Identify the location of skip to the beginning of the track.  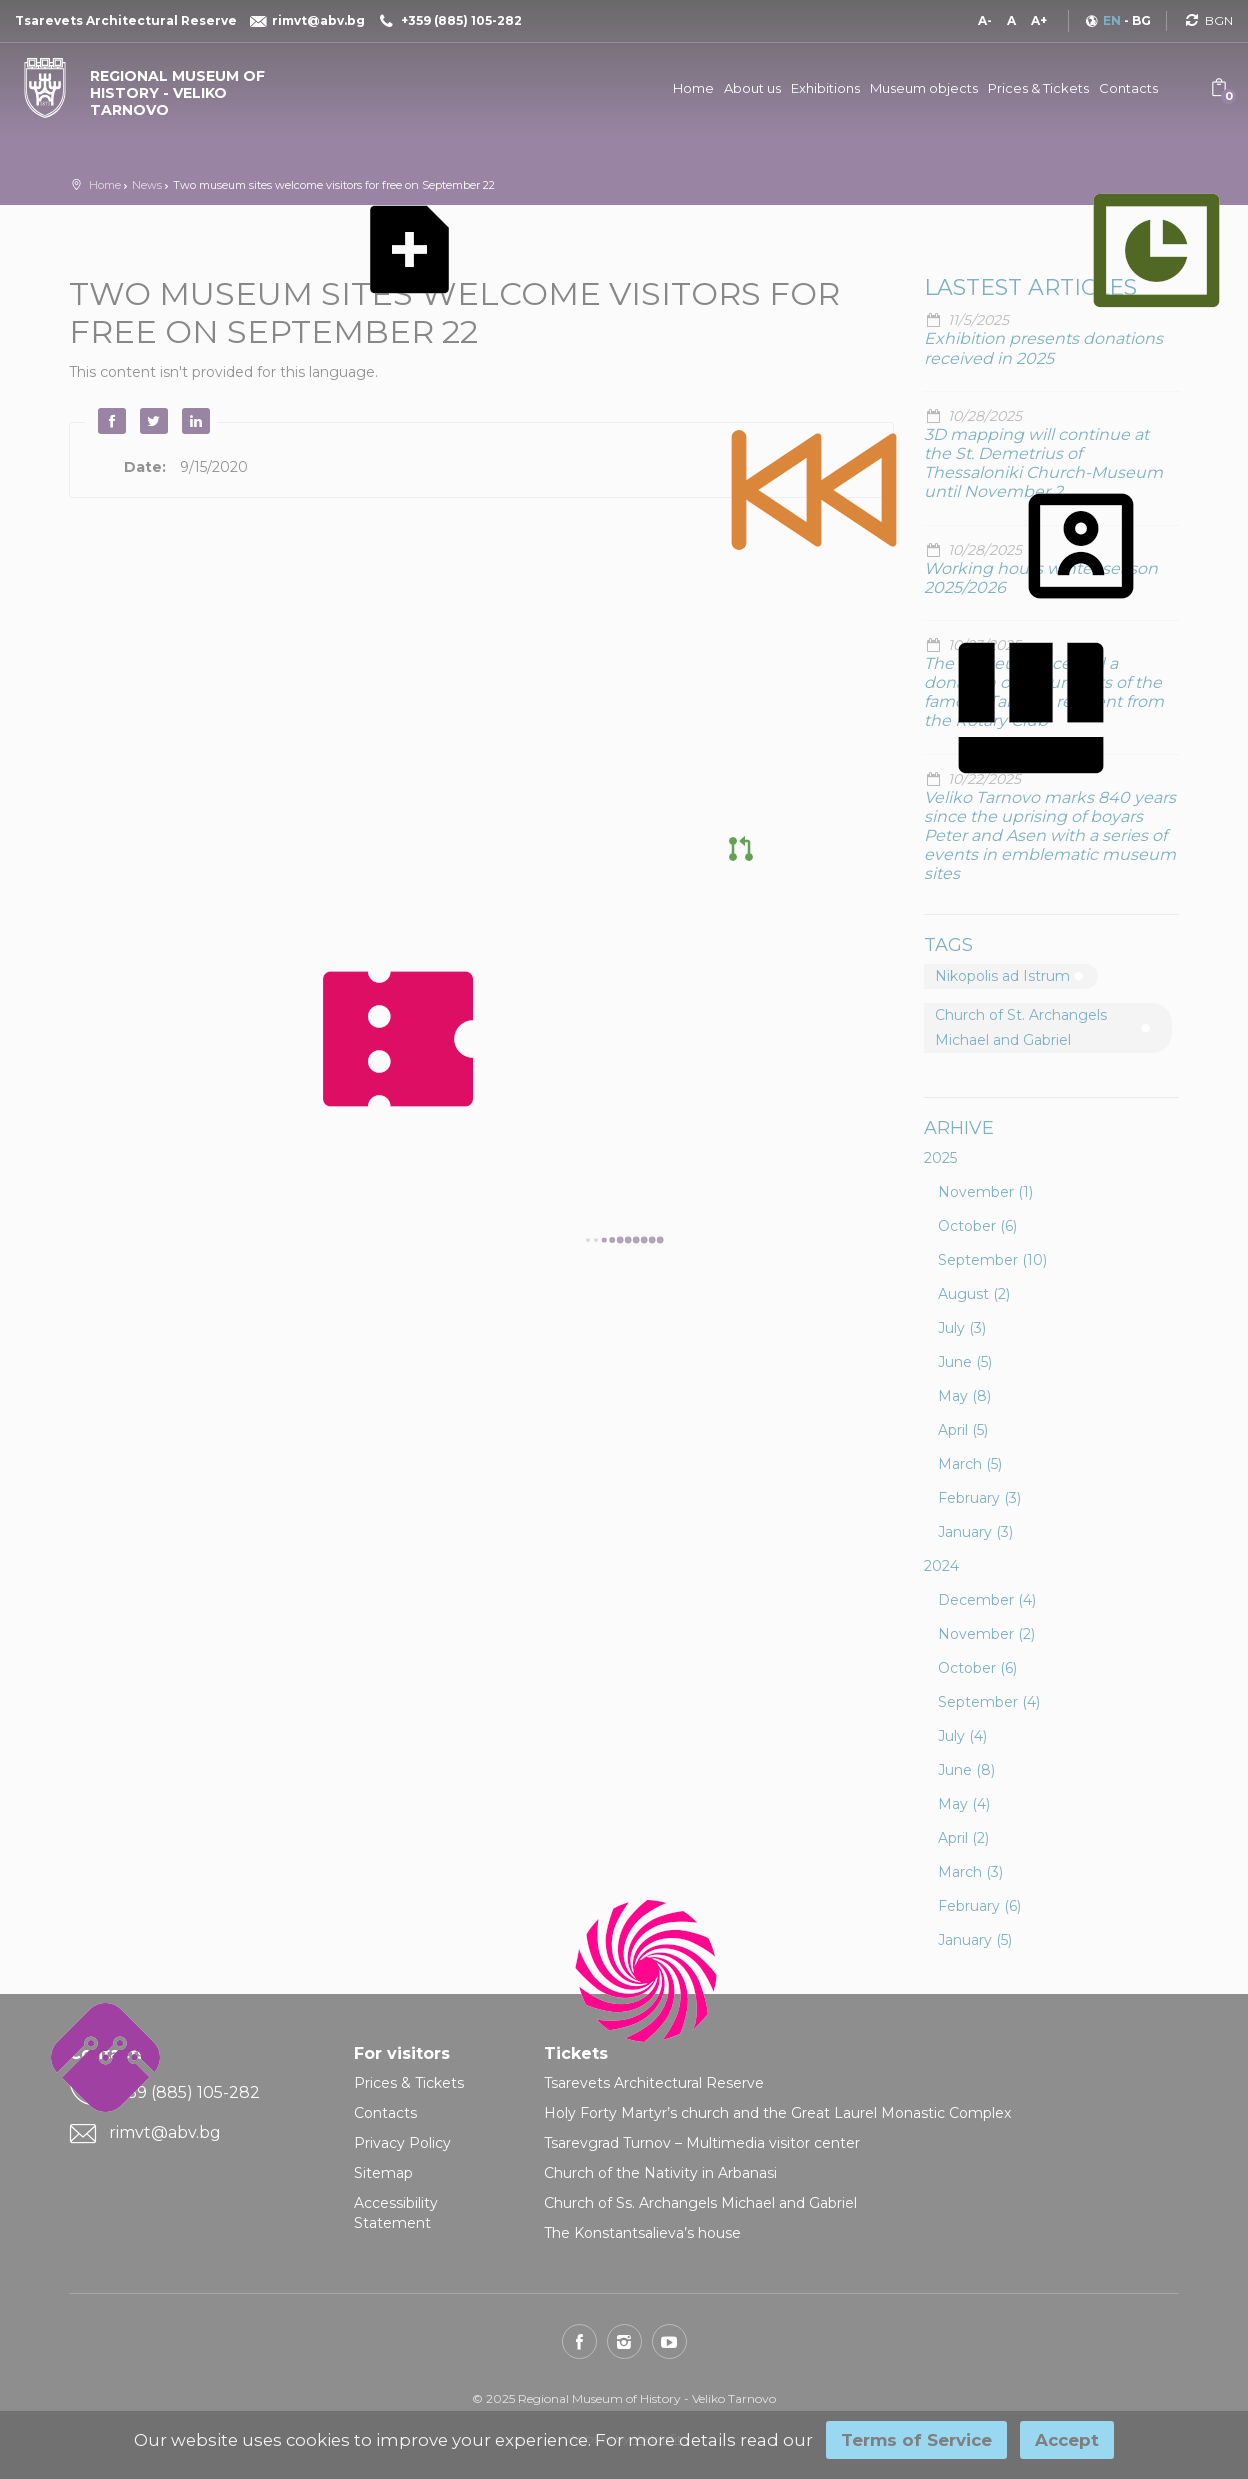
(814, 490).